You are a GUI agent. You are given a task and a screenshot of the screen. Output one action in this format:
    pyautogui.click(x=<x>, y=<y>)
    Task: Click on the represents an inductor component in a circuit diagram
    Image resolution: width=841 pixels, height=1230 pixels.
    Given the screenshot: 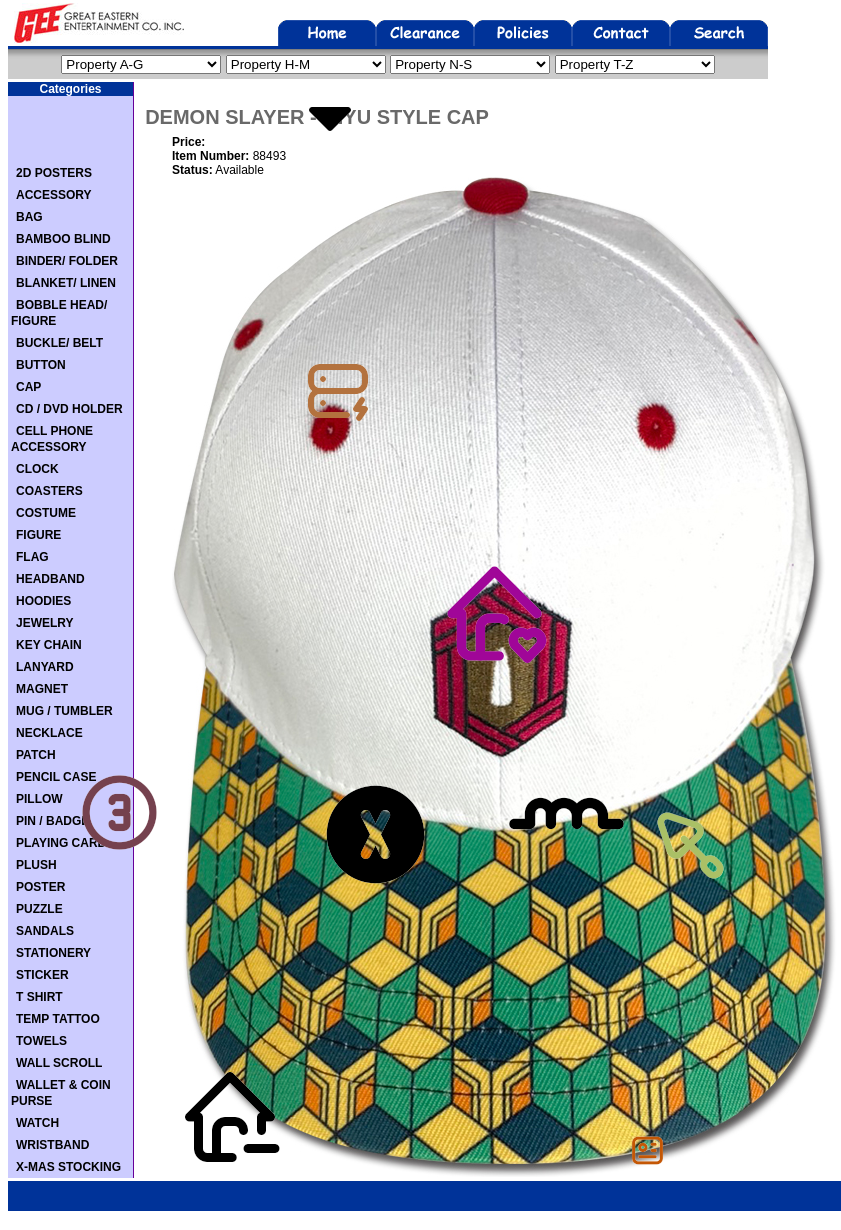 What is the action you would take?
    pyautogui.click(x=566, y=813)
    